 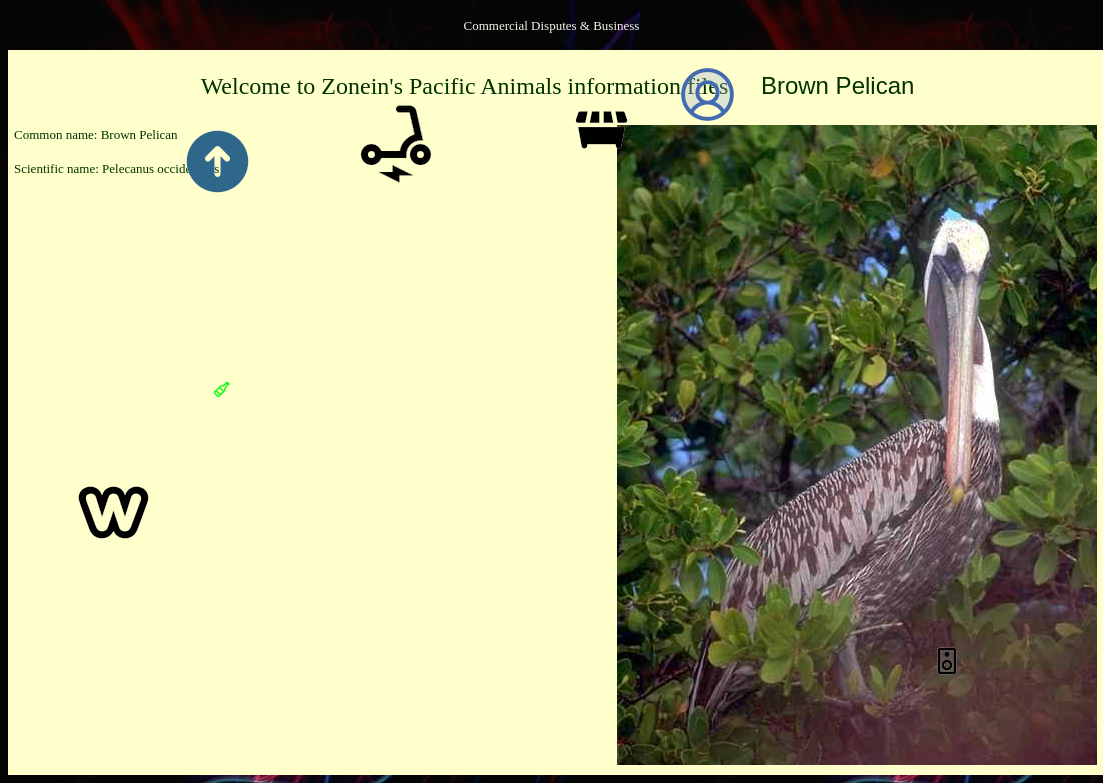 What do you see at coordinates (221, 389) in the screenshot?
I see `browse bar or brewery options` at bounding box center [221, 389].